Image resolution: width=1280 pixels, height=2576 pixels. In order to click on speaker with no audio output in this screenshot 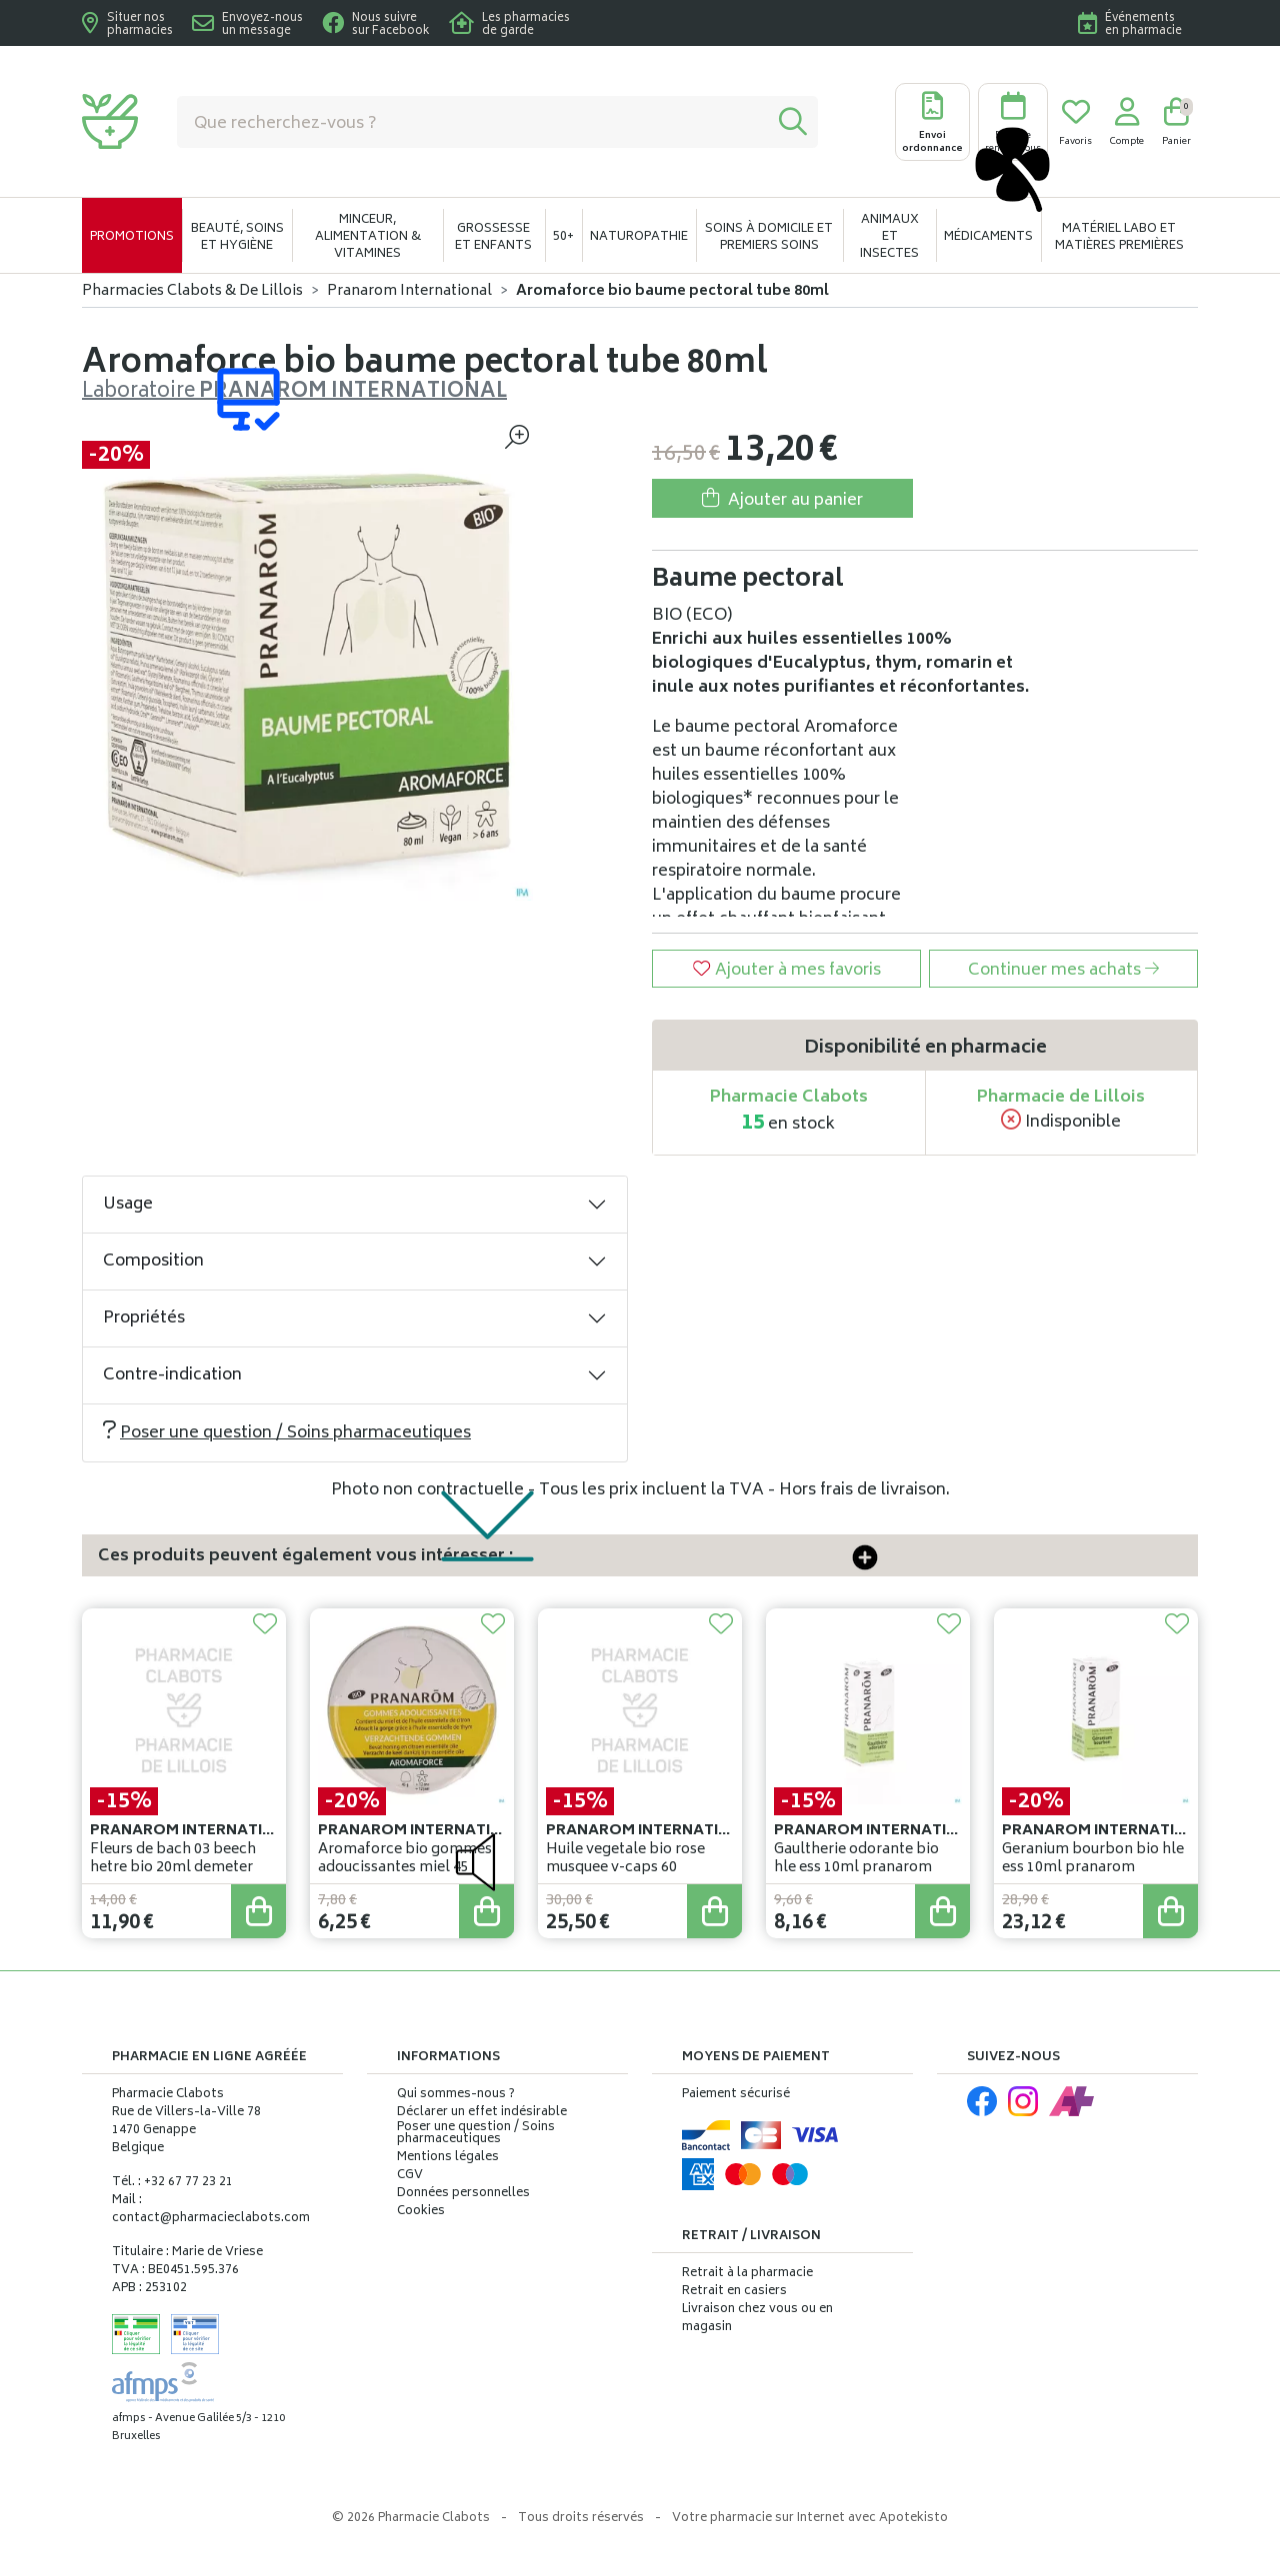, I will do `click(487, 1862)`.